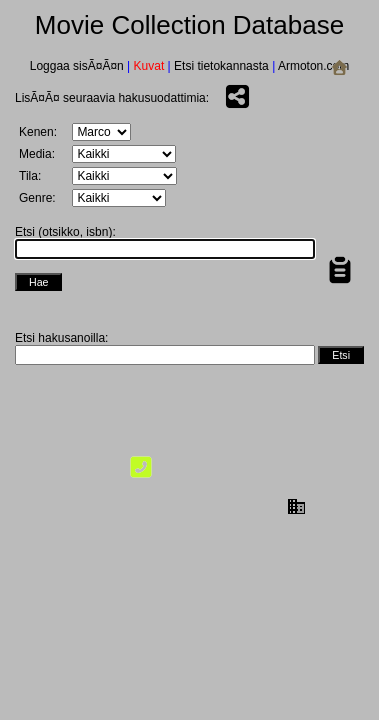 The image size is (379, 720). Describe the element at coordinates (340, 270) in the screenshot. I see `view clipboard contents` at that location.